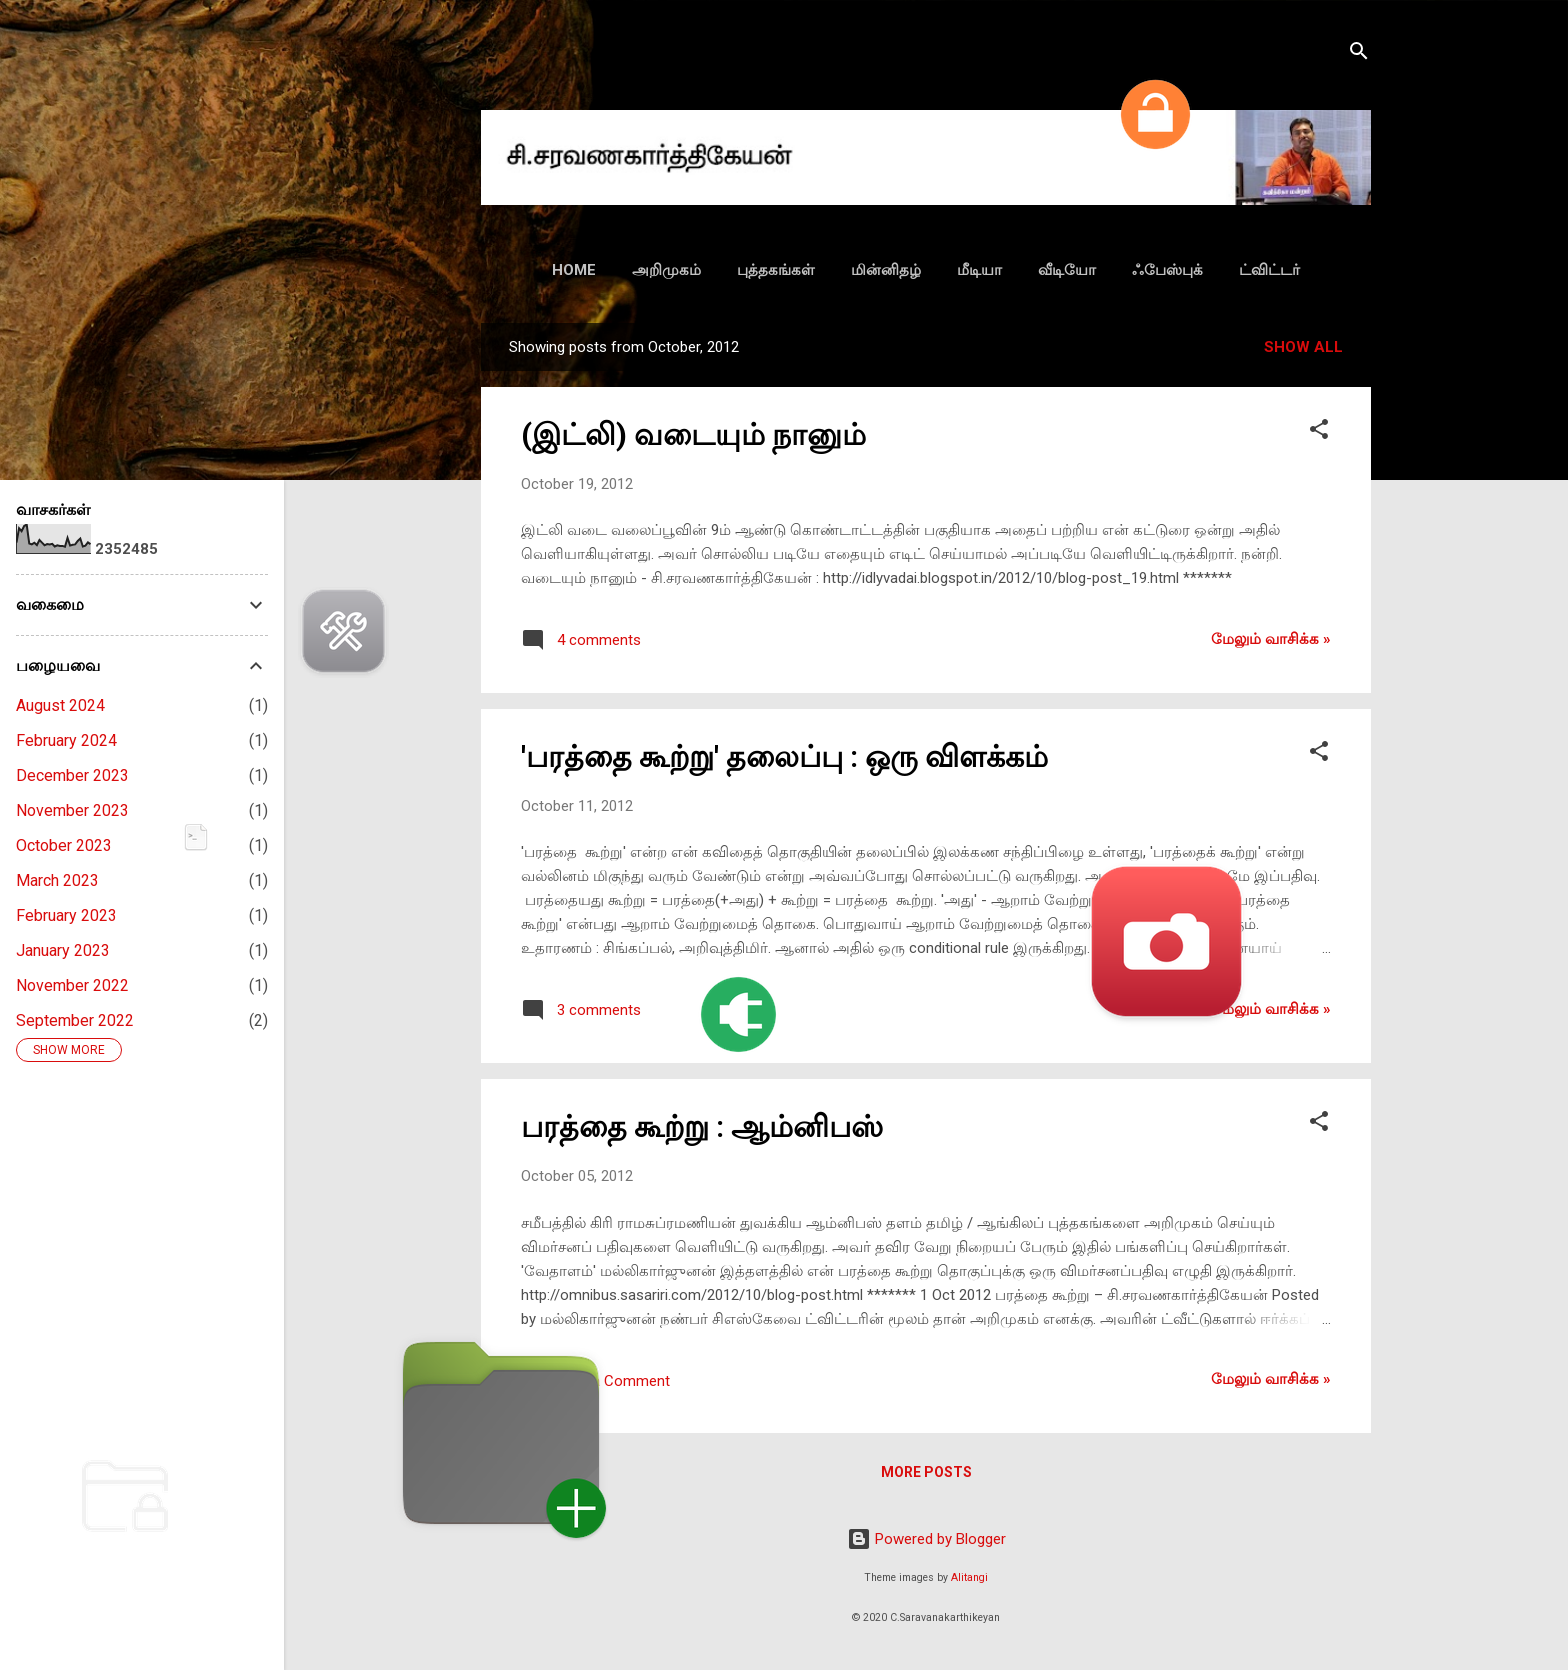 The height and width of the screenshot is (1670, 1568). What do you see at coordinates (125, 1496) in the screenshot?
I see `access encrypted vault storage` at bounding box center [125, 1496].